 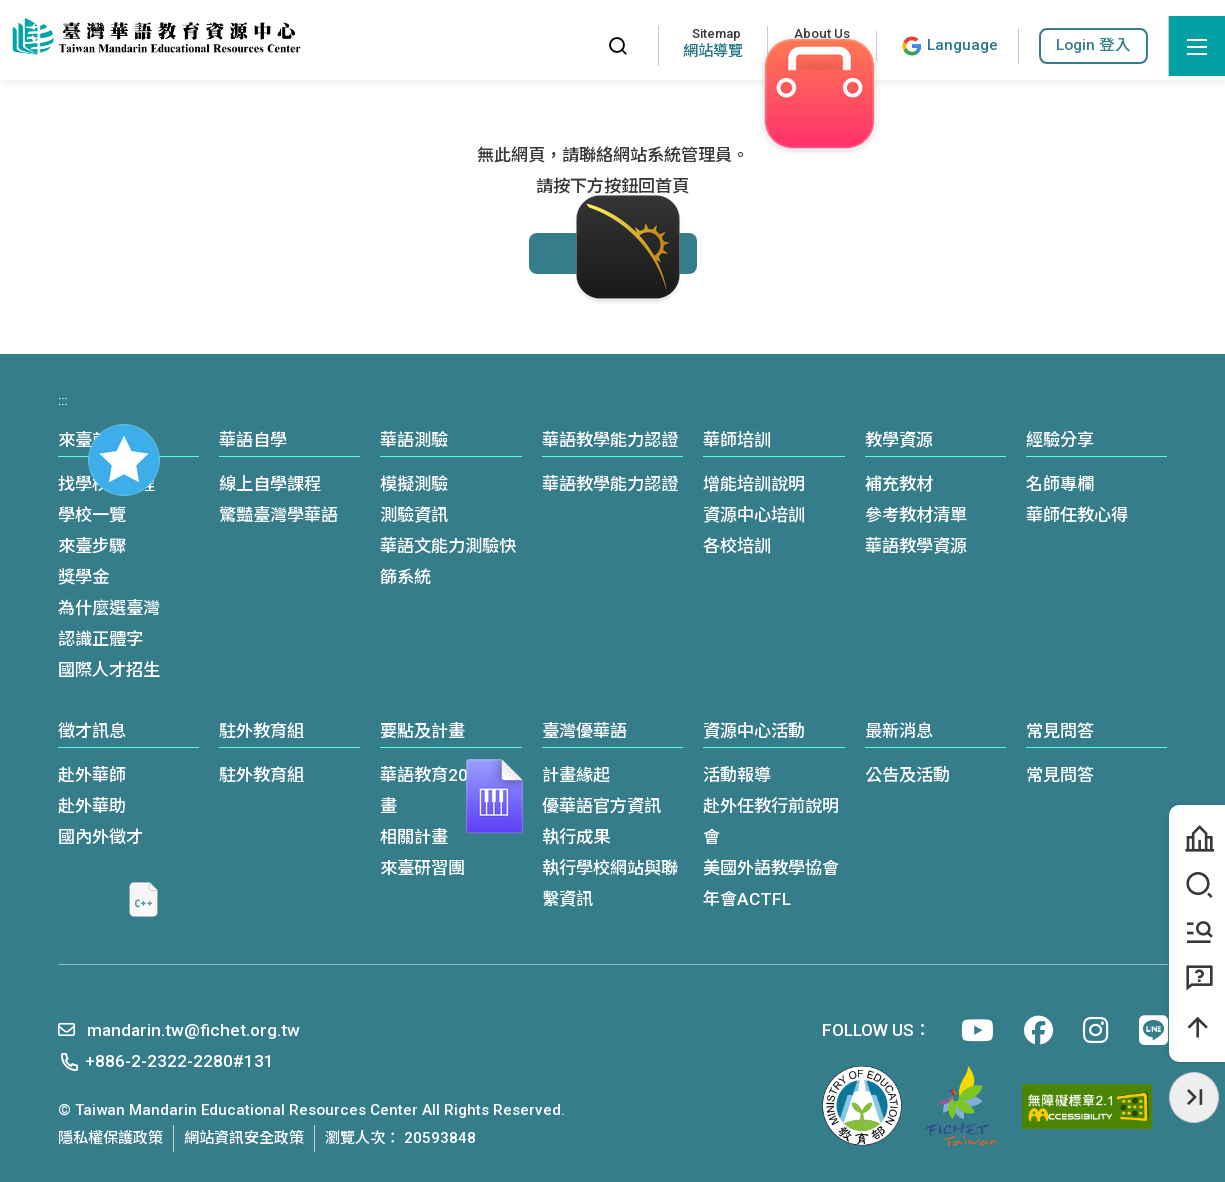 I want to click on a midi audio file, so click(x=494, y=797).